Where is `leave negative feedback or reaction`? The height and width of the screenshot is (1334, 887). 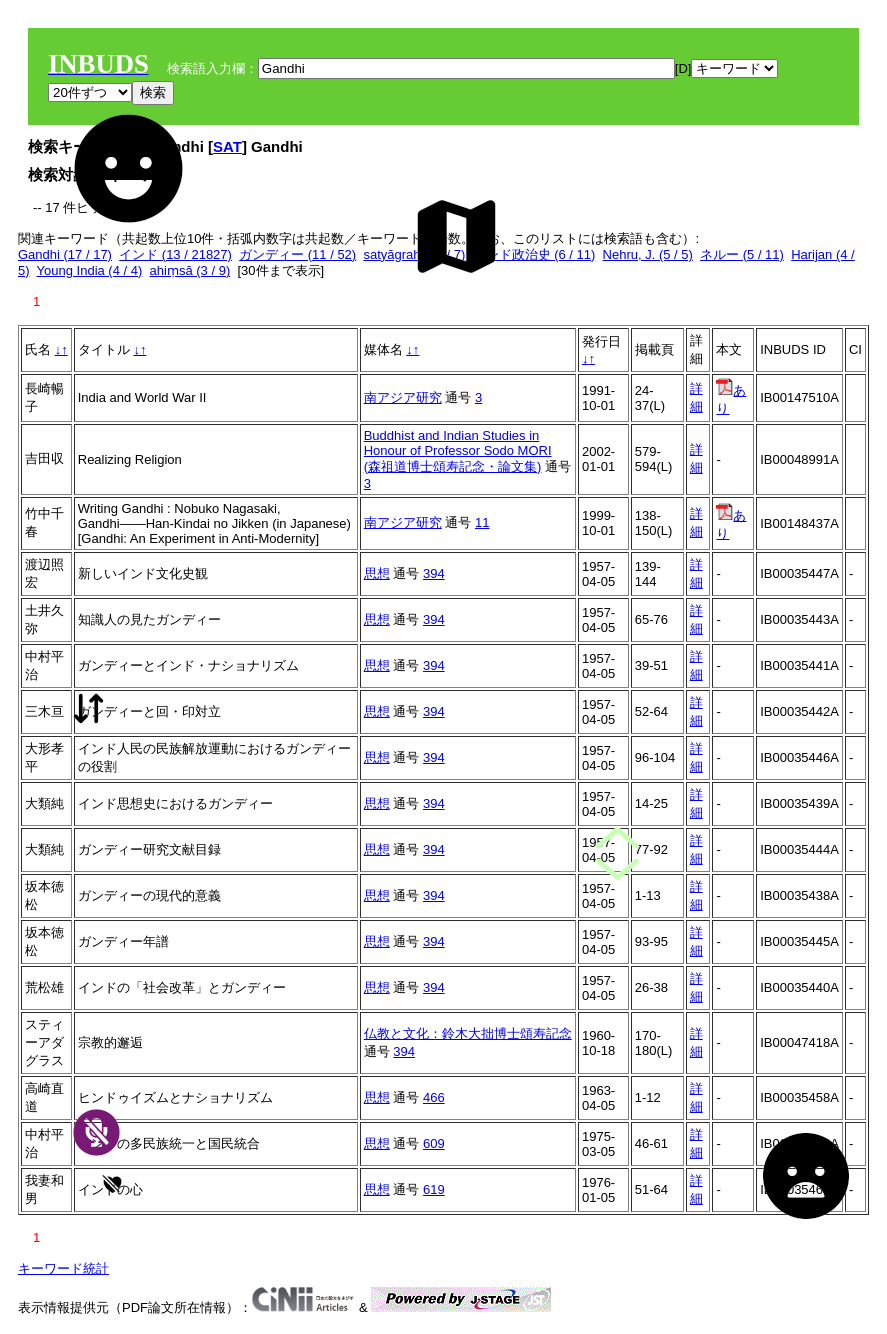 leave negative feedback or reaction is located at coordinates (806, 1176).